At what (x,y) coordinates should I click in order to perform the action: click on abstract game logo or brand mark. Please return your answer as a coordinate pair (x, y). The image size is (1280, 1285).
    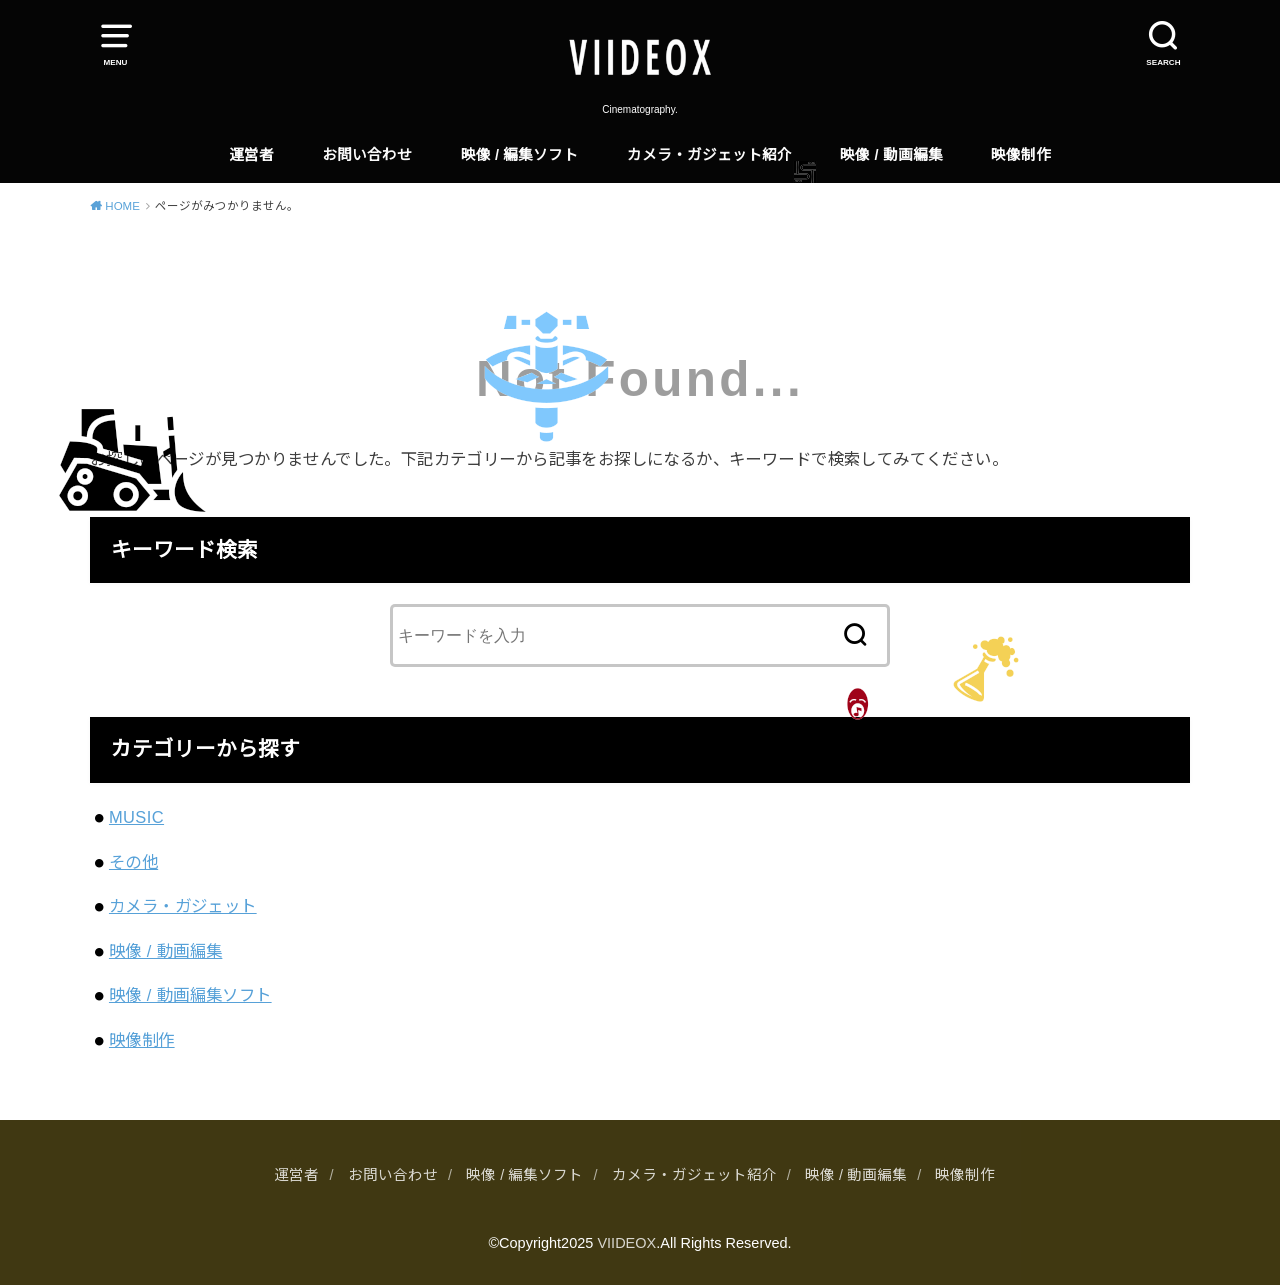
    Looking at the image, I should click on (805, 172).